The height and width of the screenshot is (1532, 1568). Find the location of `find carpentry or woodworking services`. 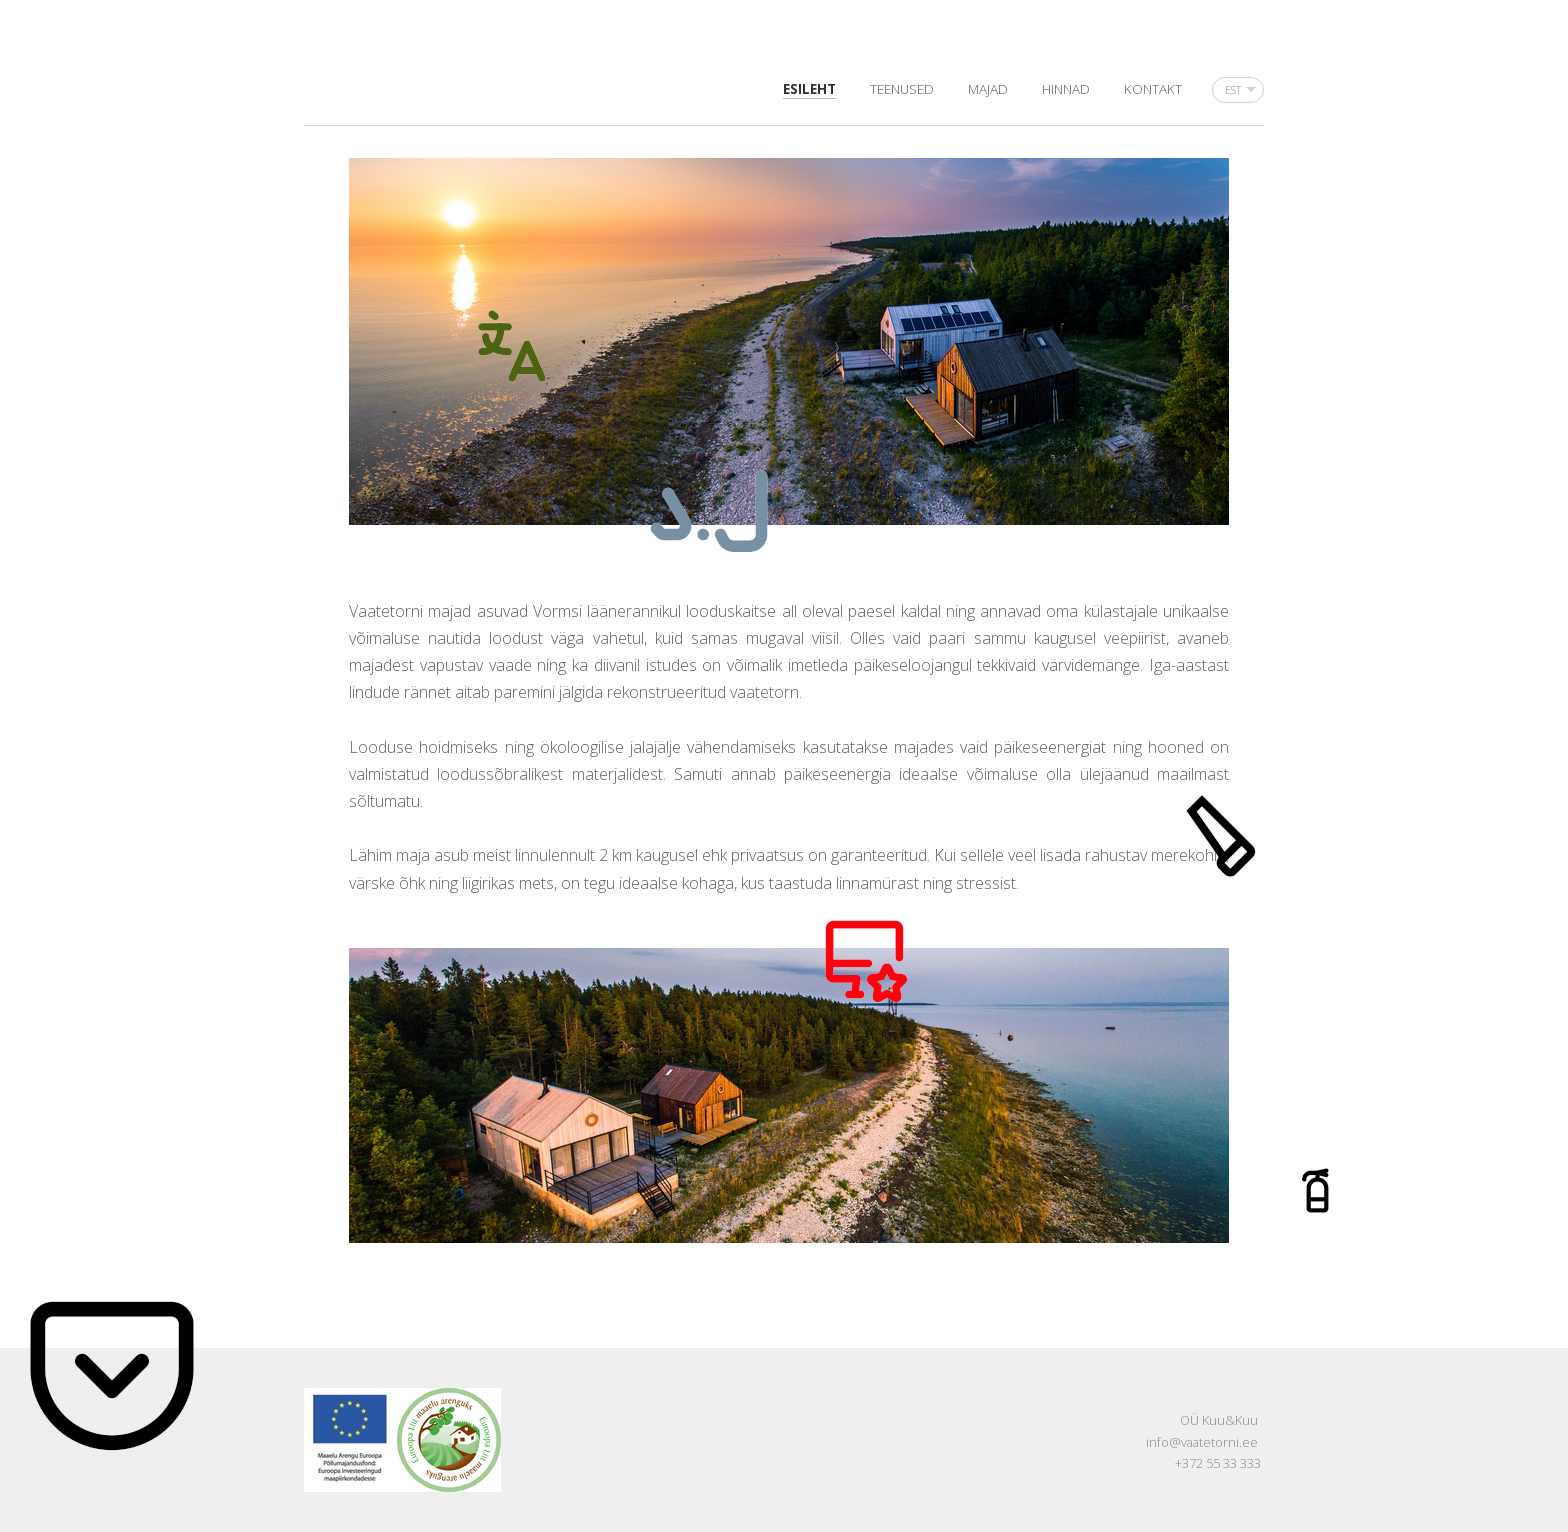

find carpentry or woodworking services is located at coordinates (1222, 837).